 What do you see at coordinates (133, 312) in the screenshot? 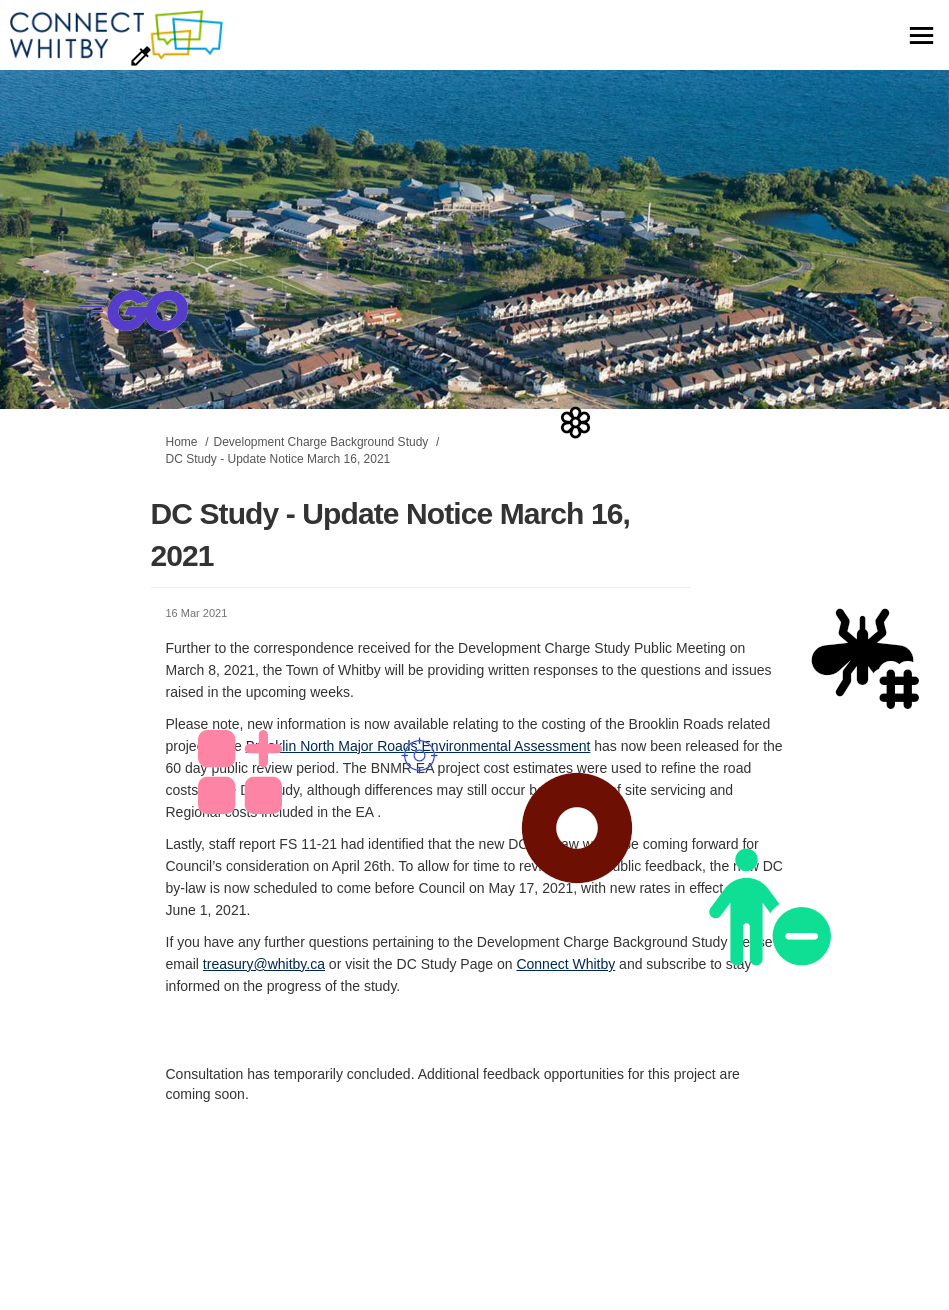
I see `go programming language logo` at bounding box center [133, 312].